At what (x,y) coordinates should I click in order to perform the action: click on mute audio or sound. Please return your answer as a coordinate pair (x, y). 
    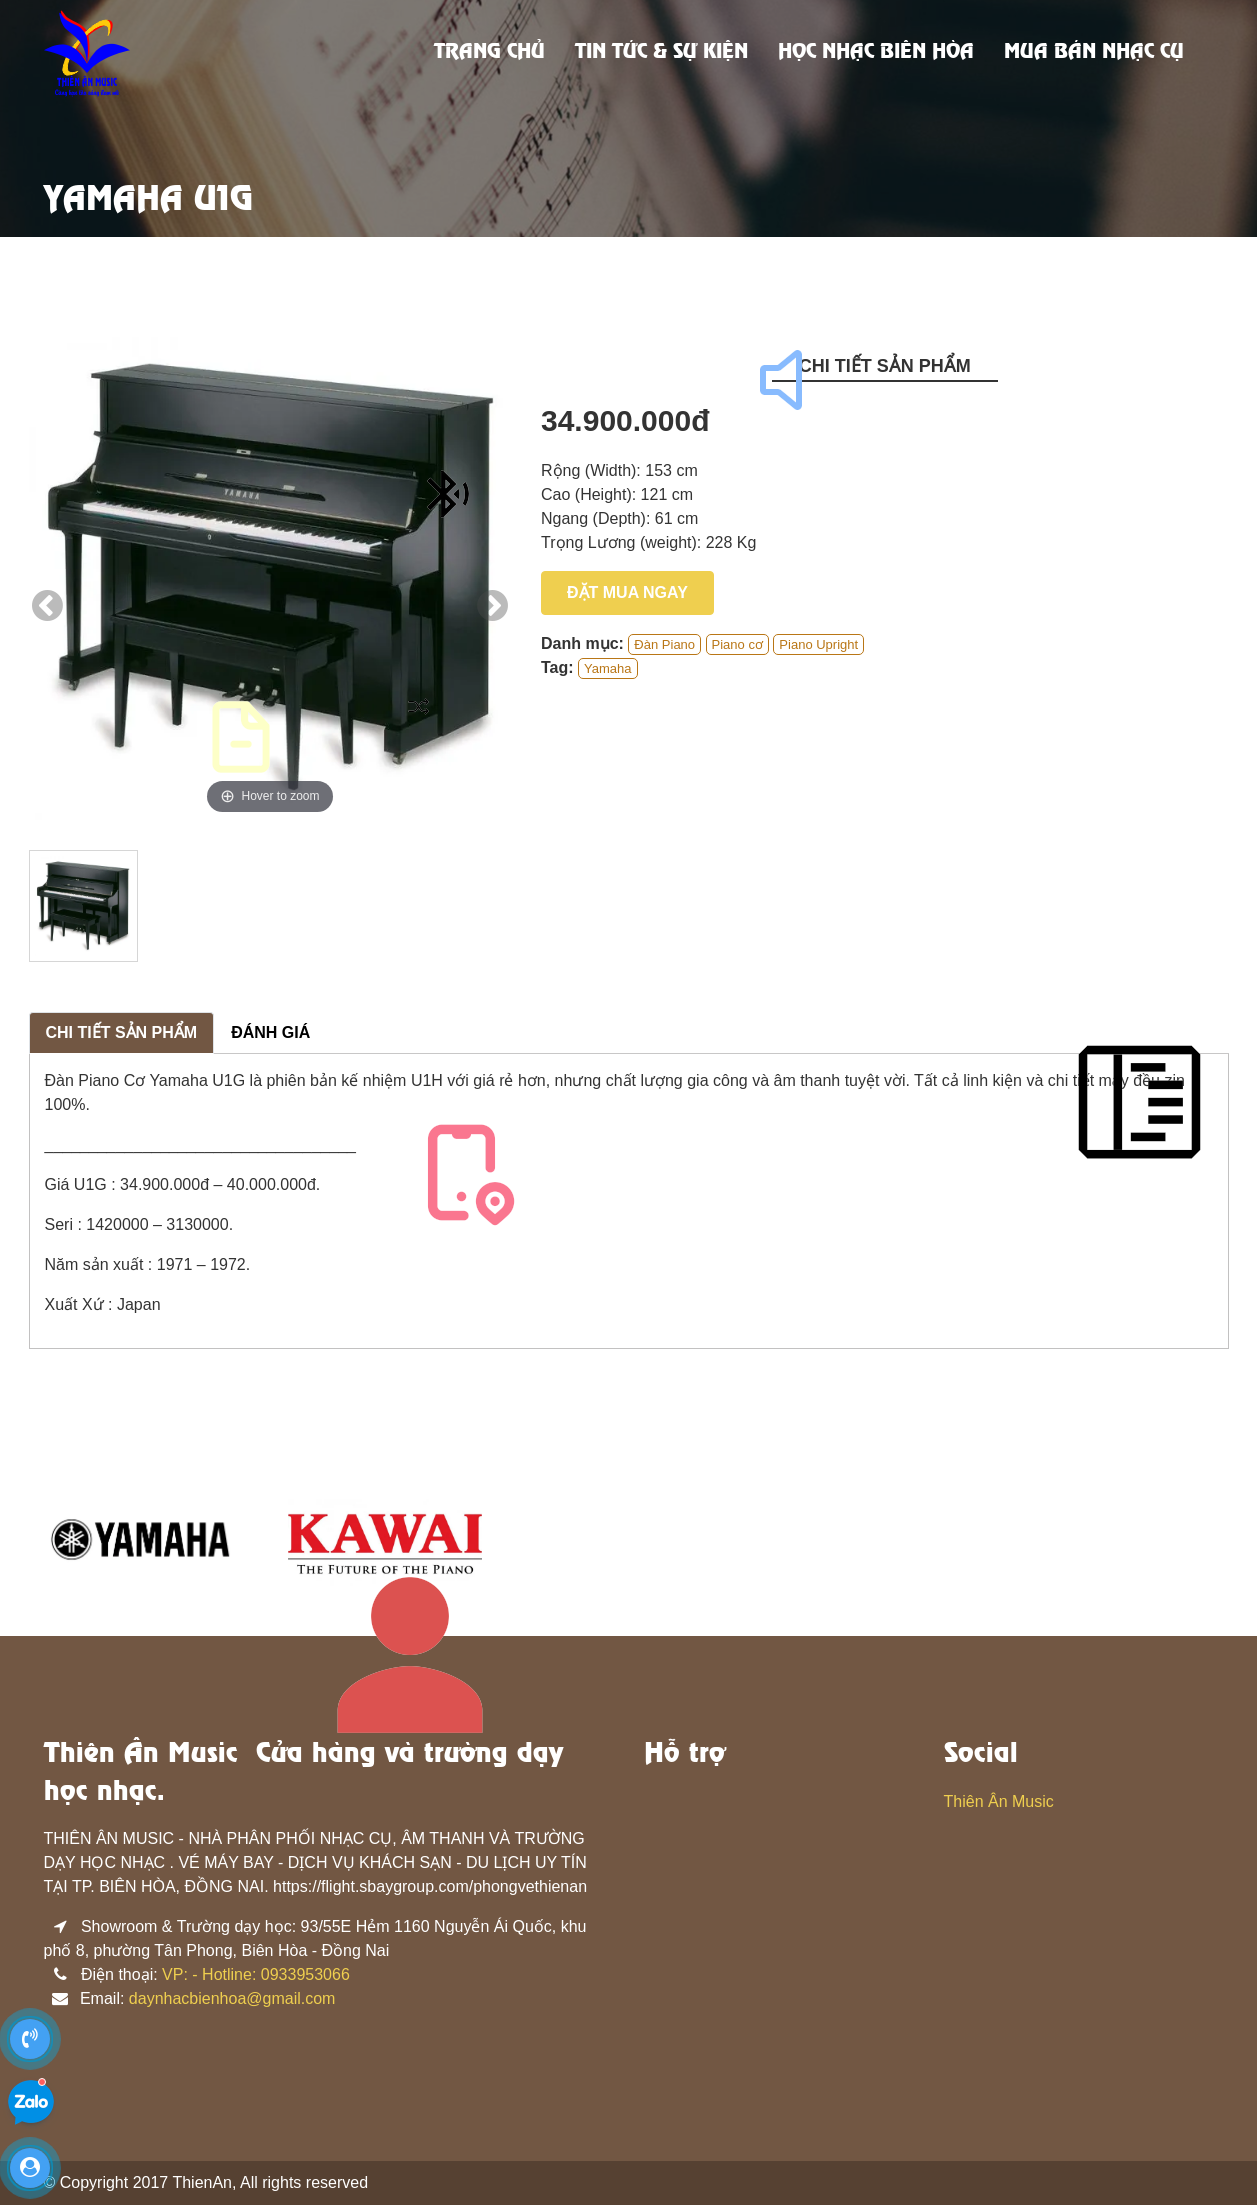
    Looking at the image, I should click on (781, 380).